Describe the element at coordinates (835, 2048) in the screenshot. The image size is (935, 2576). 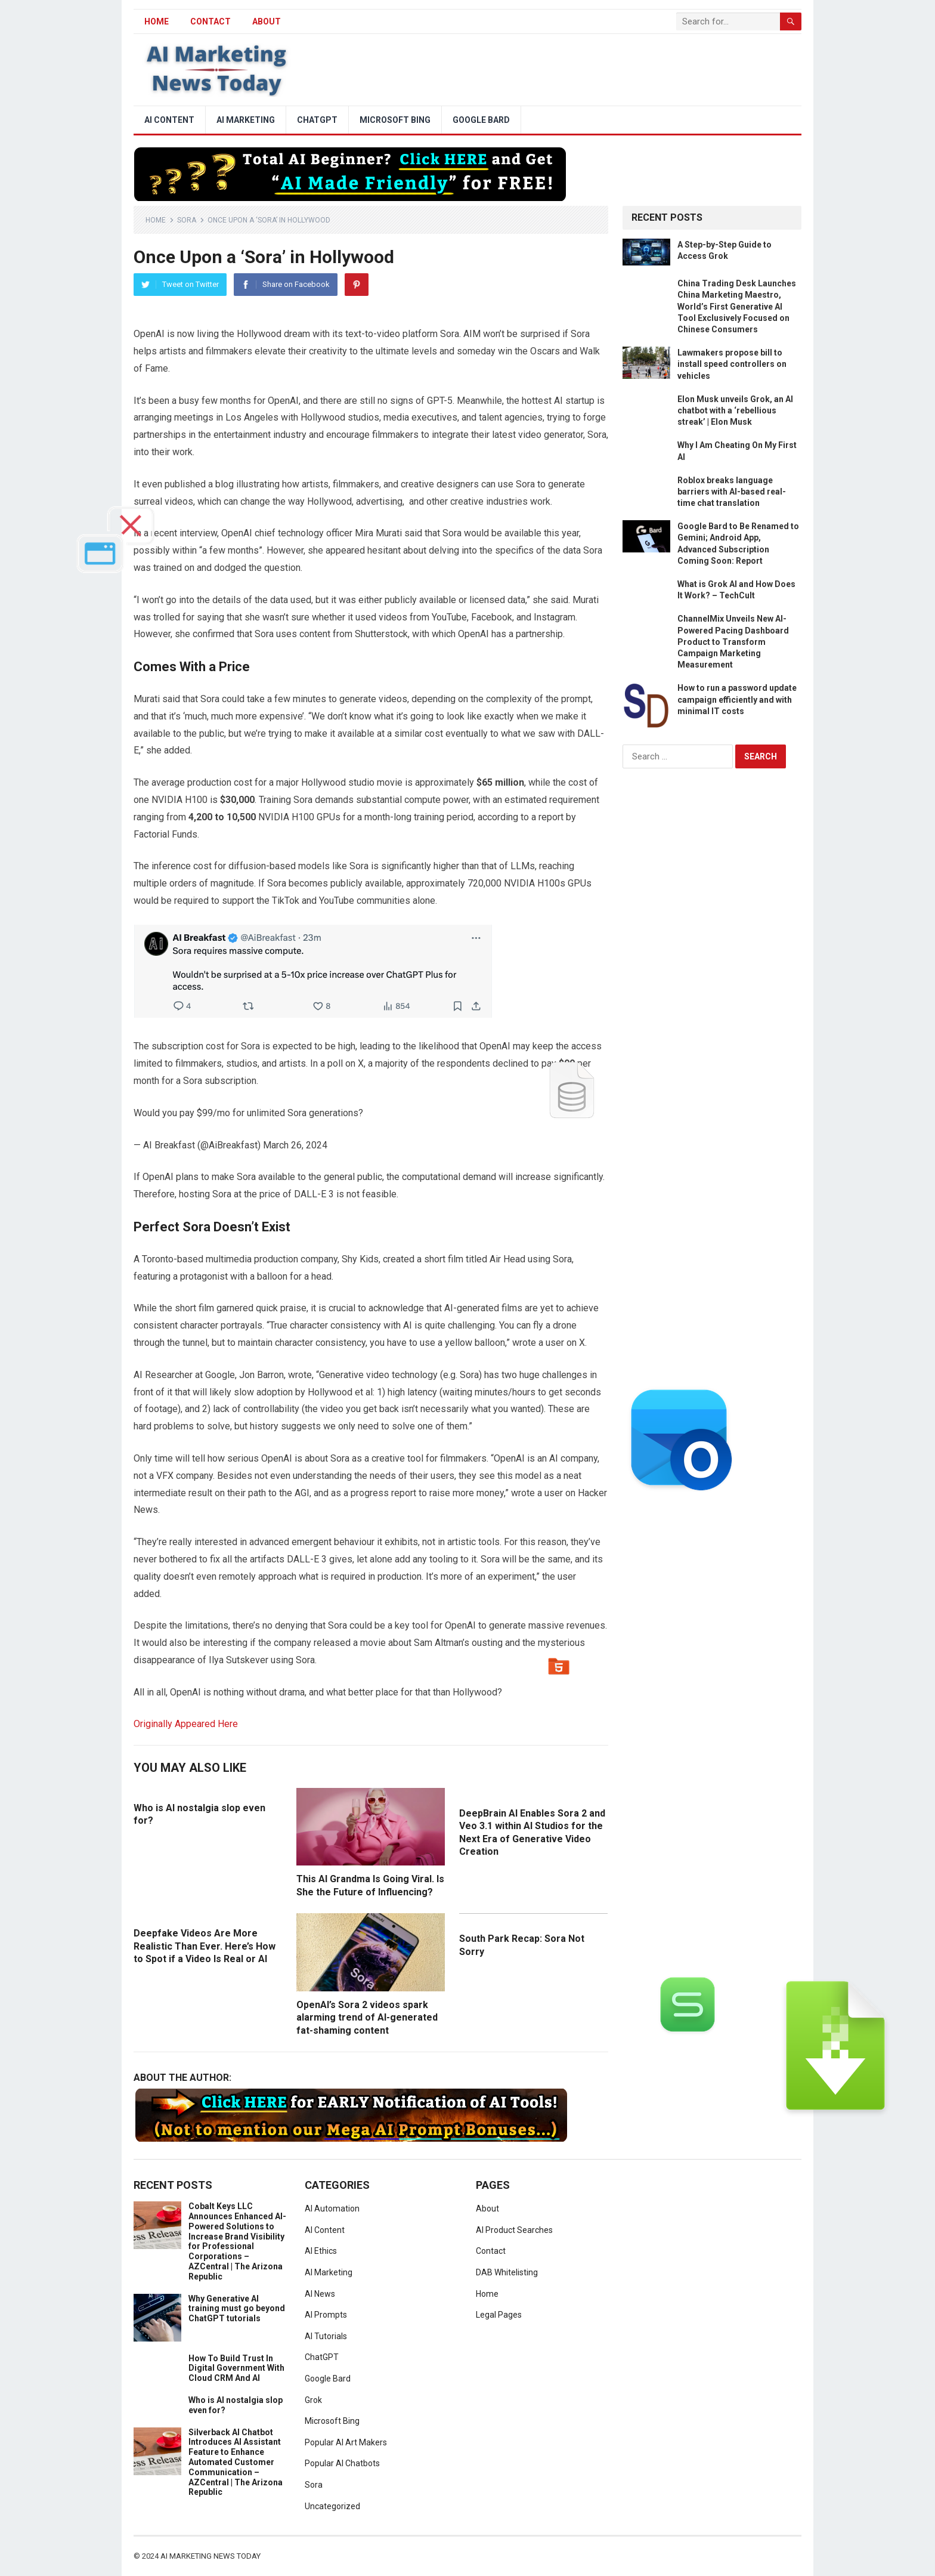
I see `file download in progress` at that location.